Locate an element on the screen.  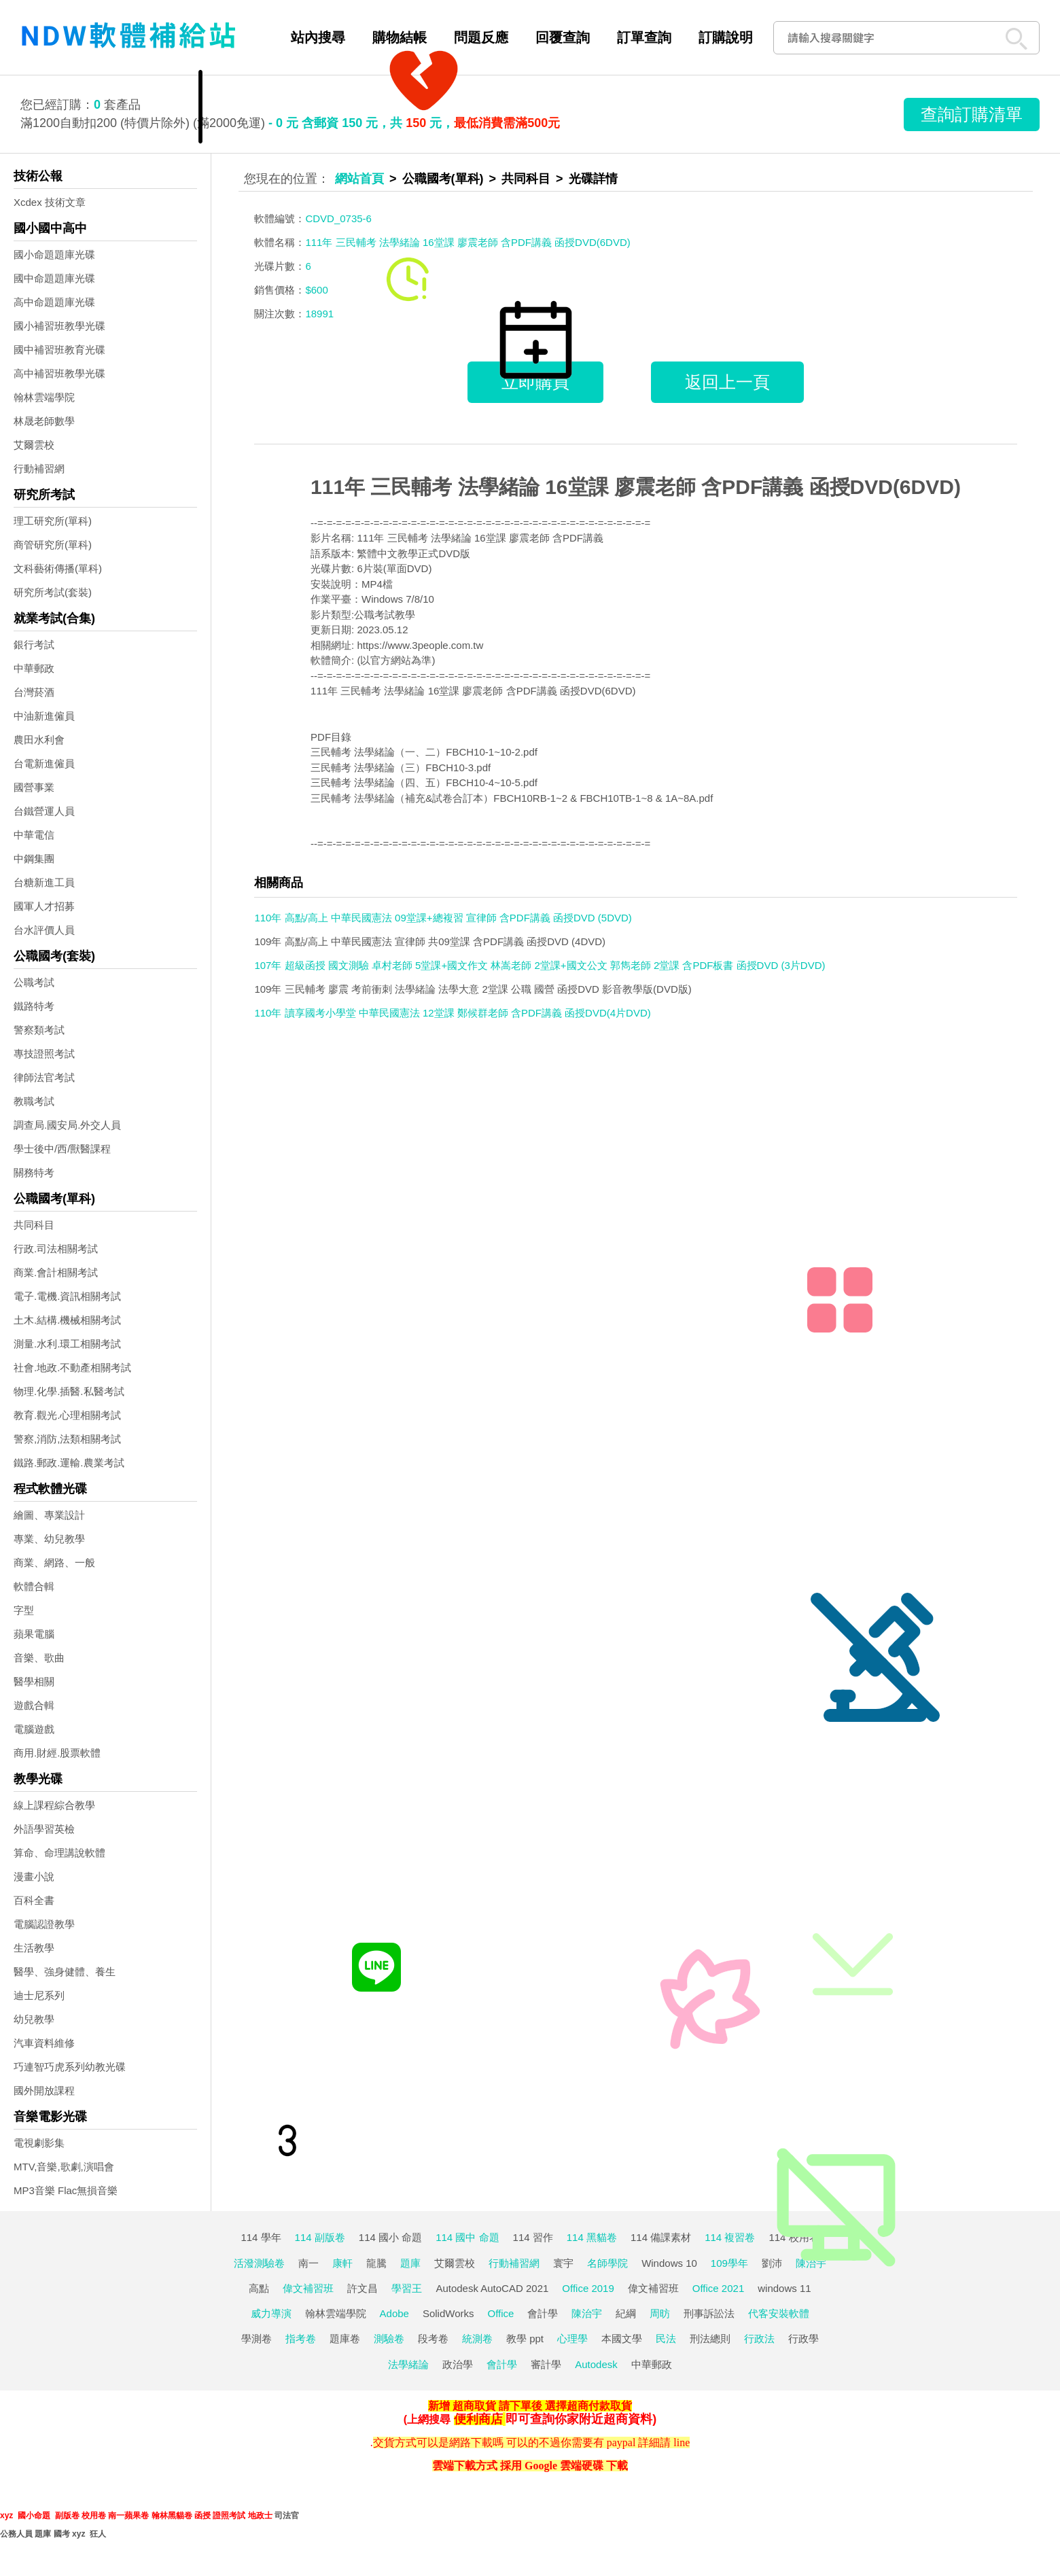
switch to grid view is located at coordinates (840, 1300).